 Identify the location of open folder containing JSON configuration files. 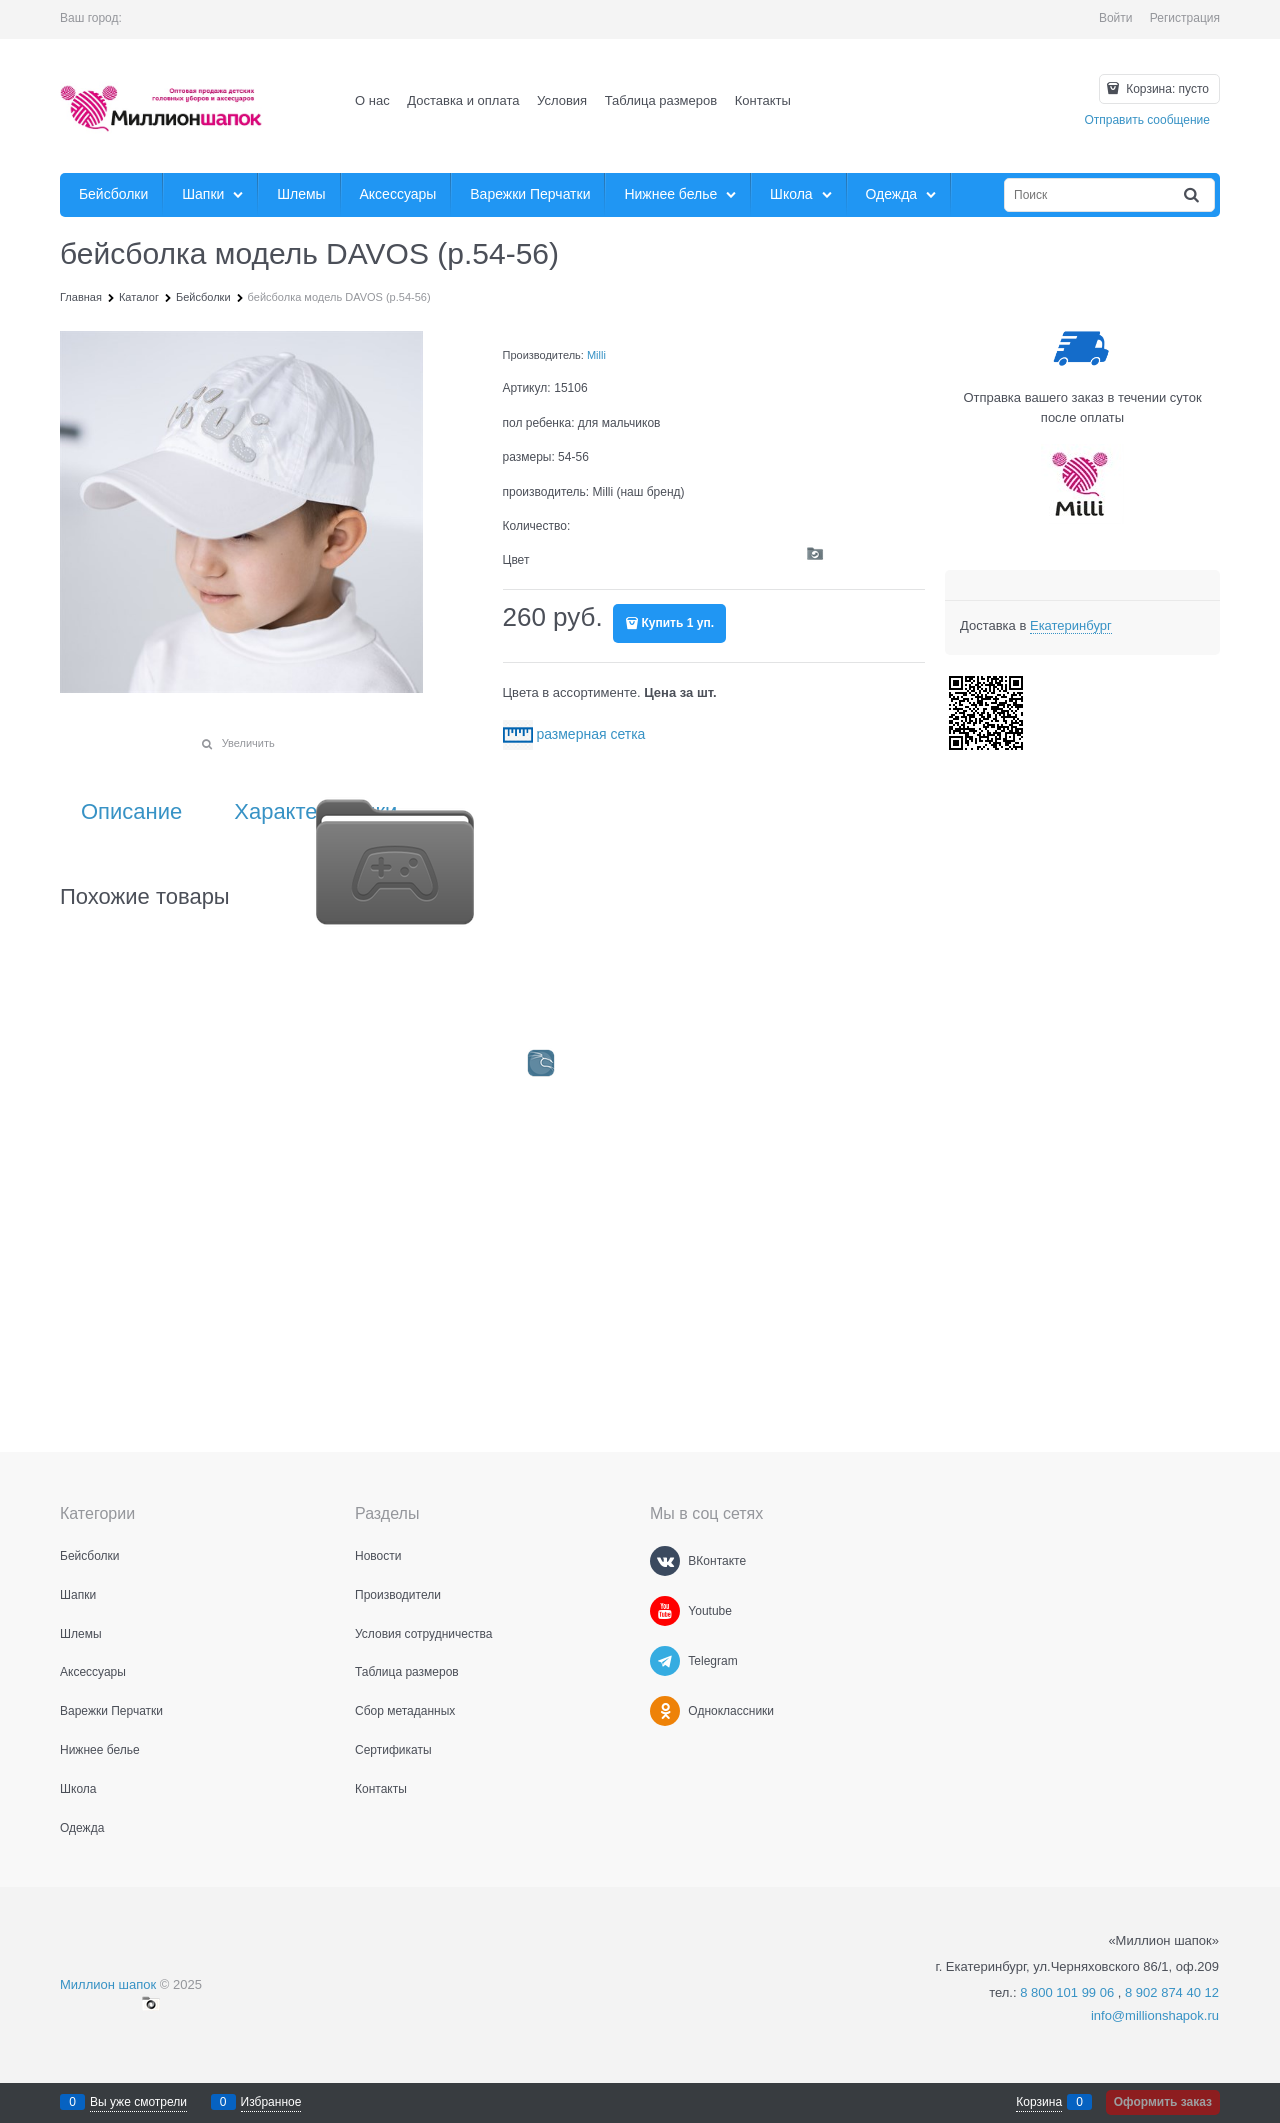
(151, 2004).